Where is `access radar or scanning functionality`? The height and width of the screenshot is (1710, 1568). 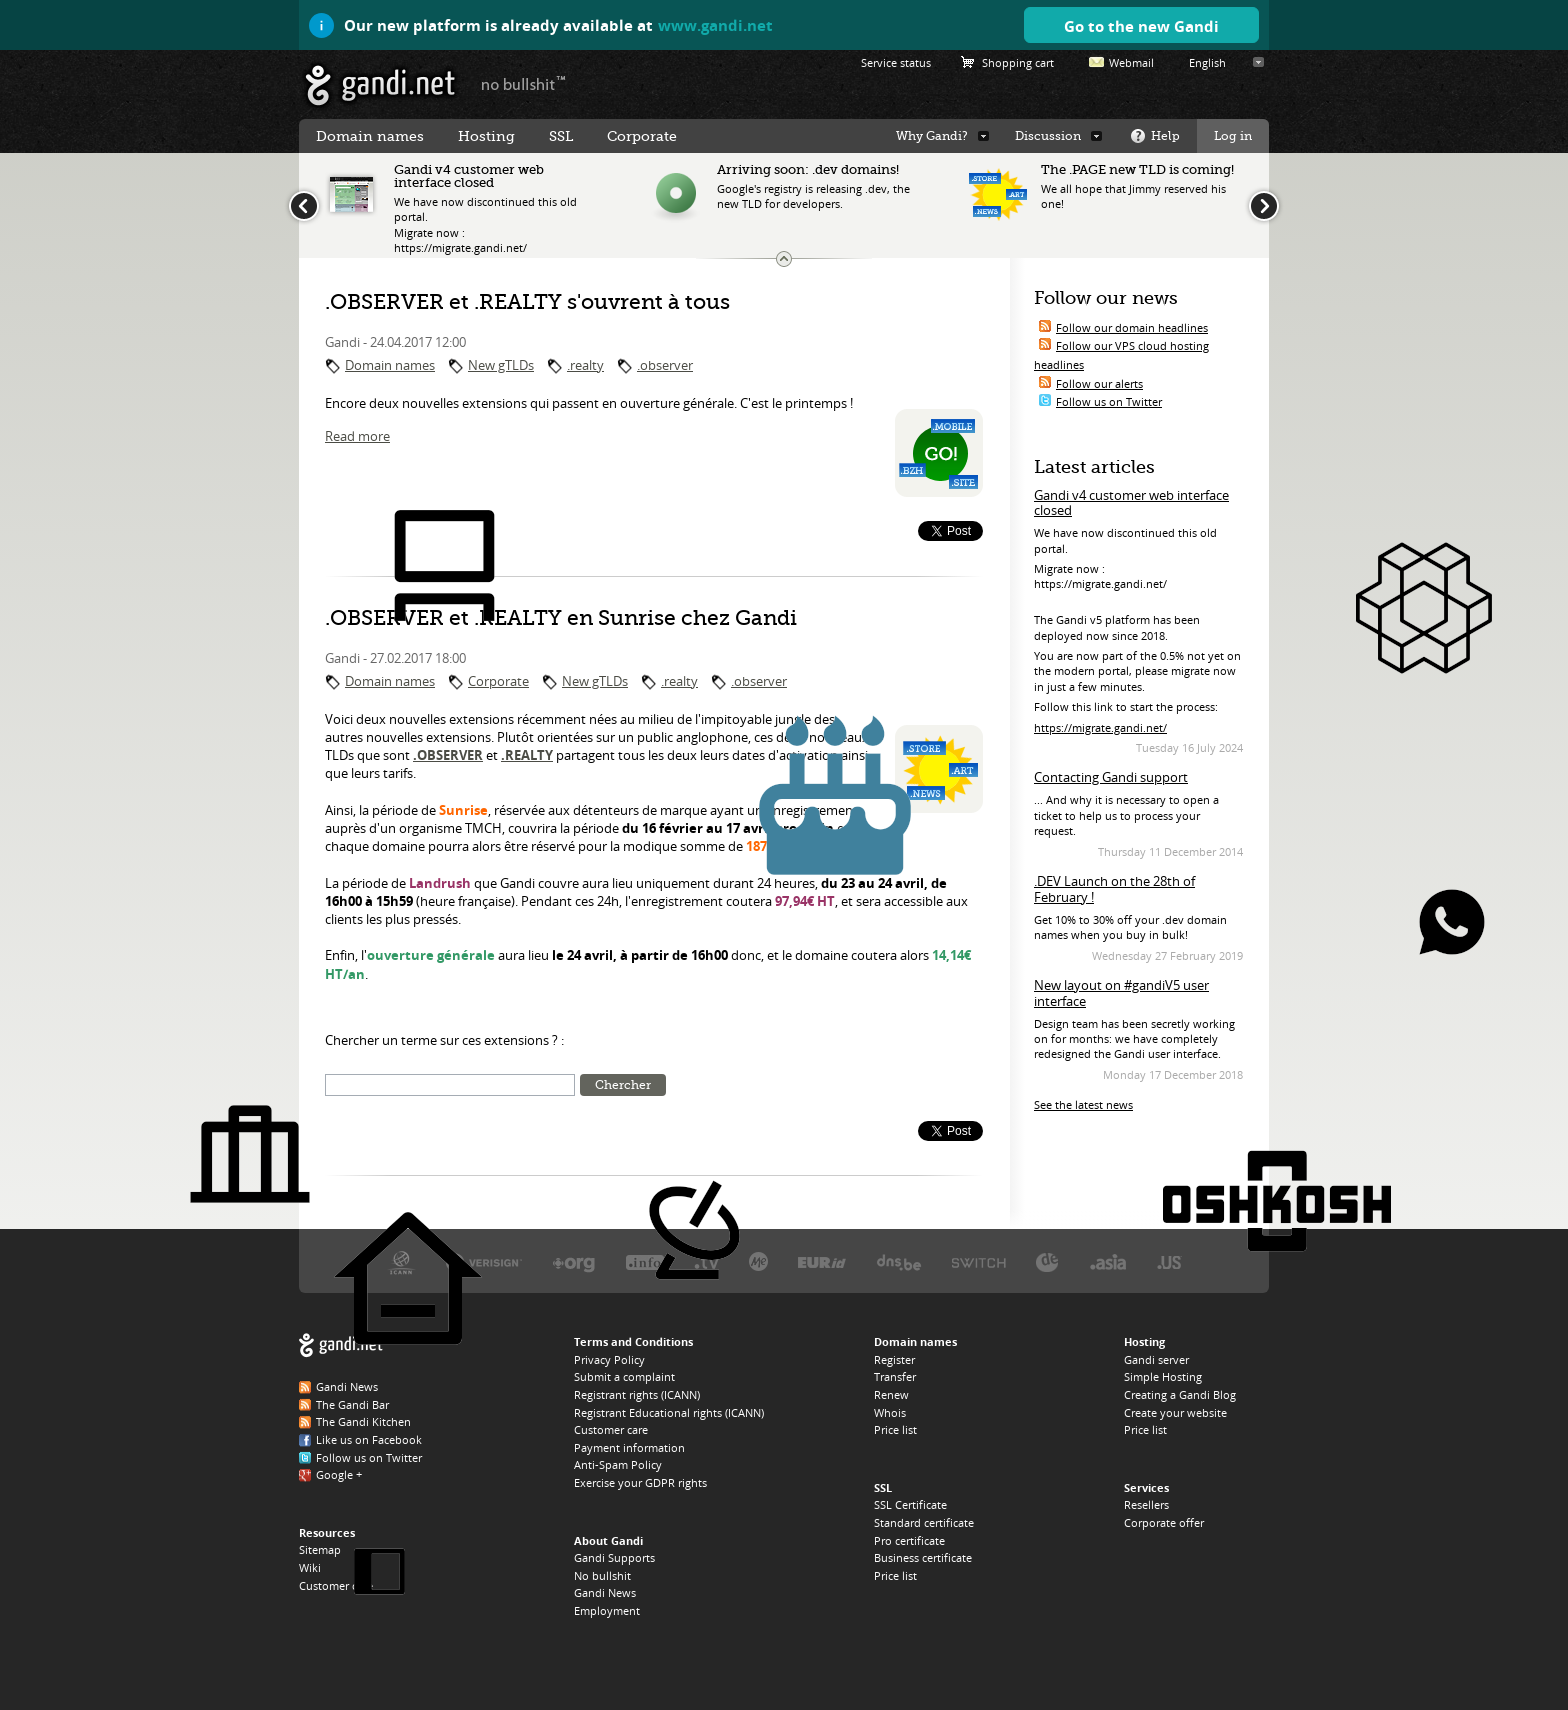
access radar or scanning functionality is located at coordinates (694, 1230).